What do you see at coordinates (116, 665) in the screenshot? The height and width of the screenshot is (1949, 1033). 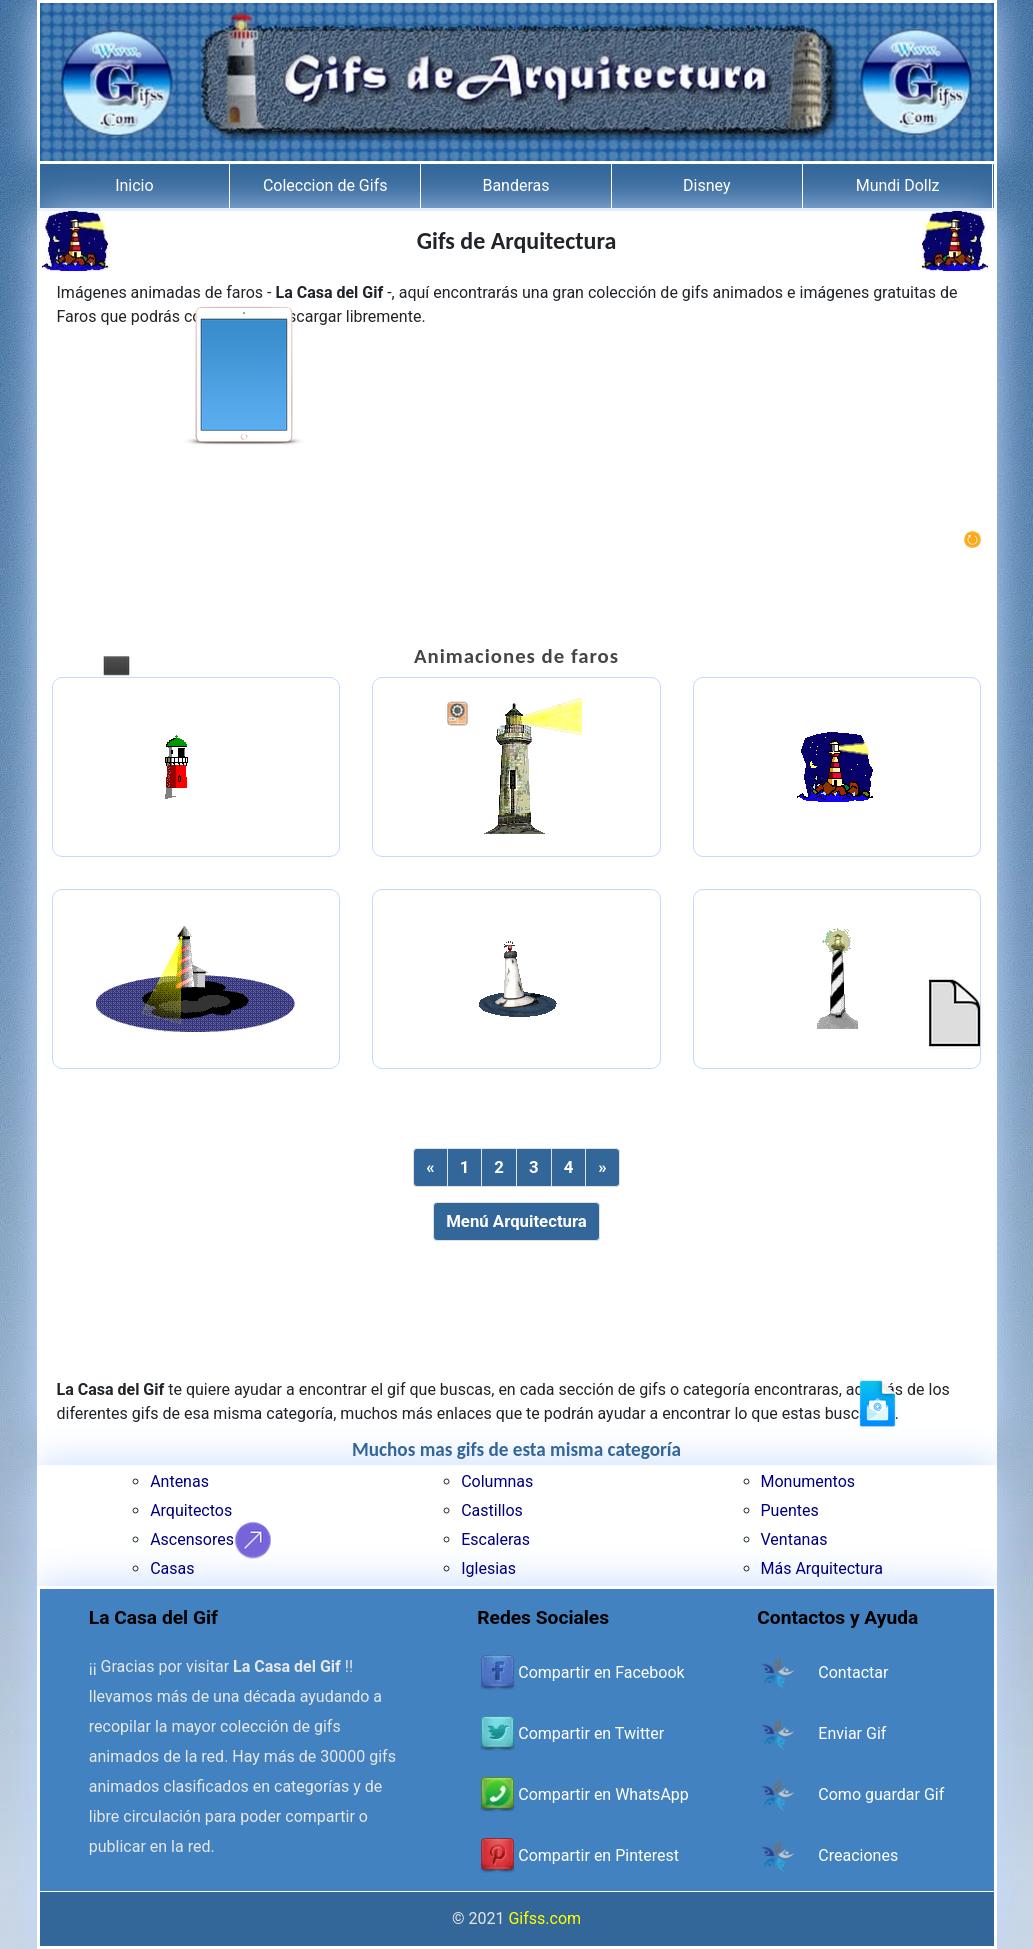 I see `indicates magic trackpad is connected via bluetooth` at bounding box center [116, 665].